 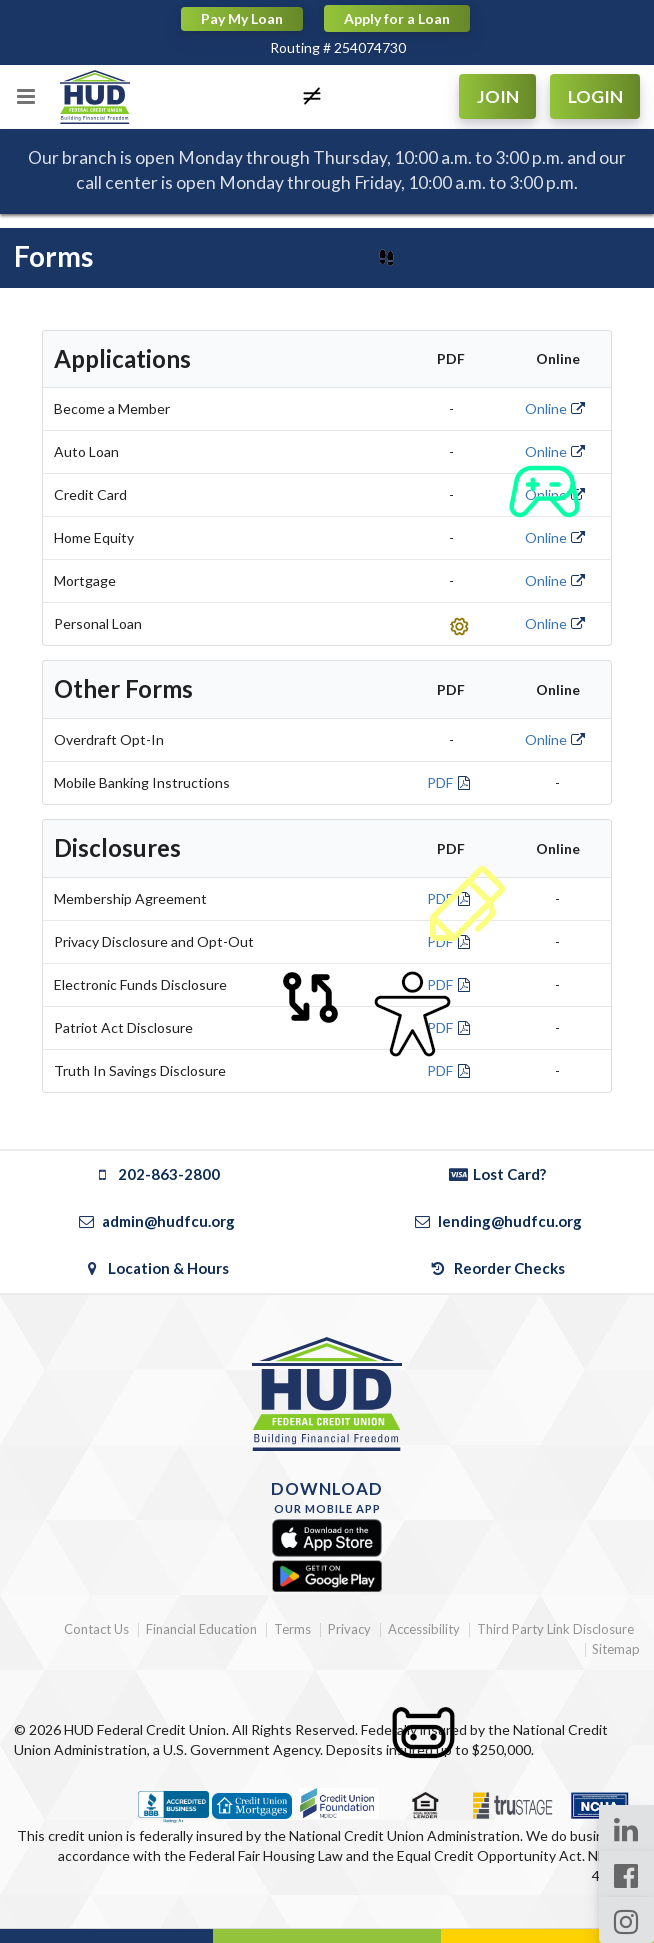 What do you see at coordinates (386, 257) in the screenshot?
I see `view step tracking or walking activity` at bounding box center [386, 257].